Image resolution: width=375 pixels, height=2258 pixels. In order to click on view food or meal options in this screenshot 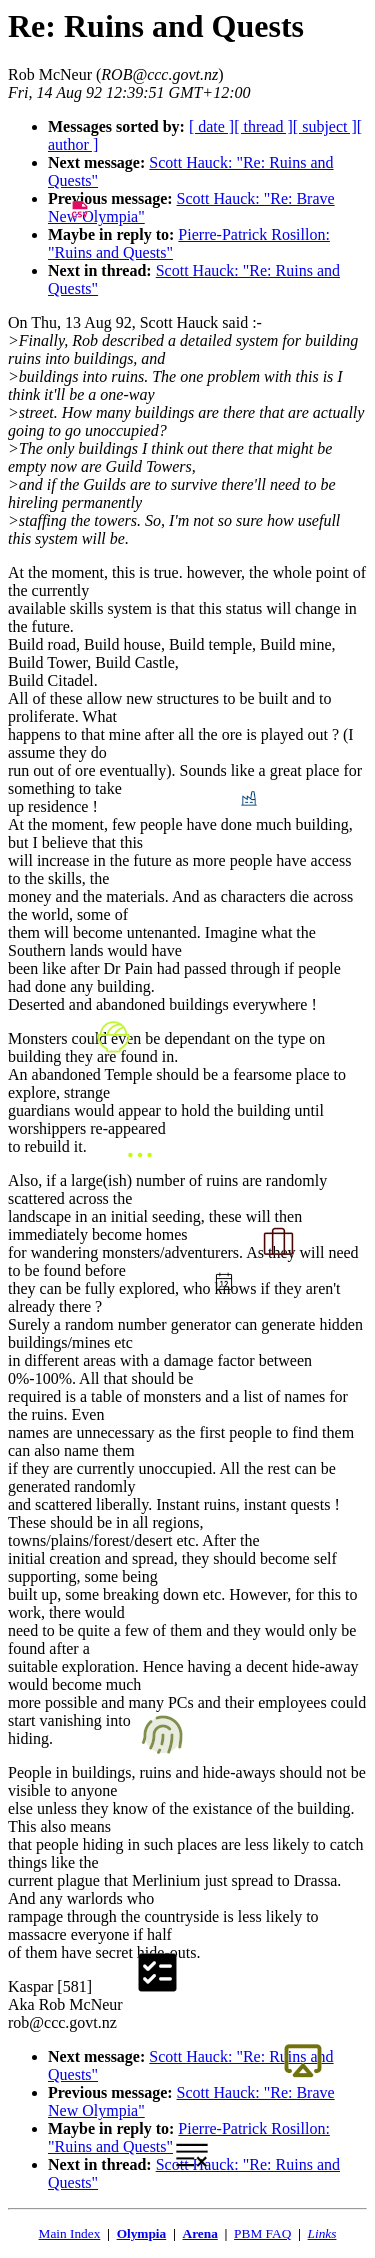, I will do `click(113, 1037)`.